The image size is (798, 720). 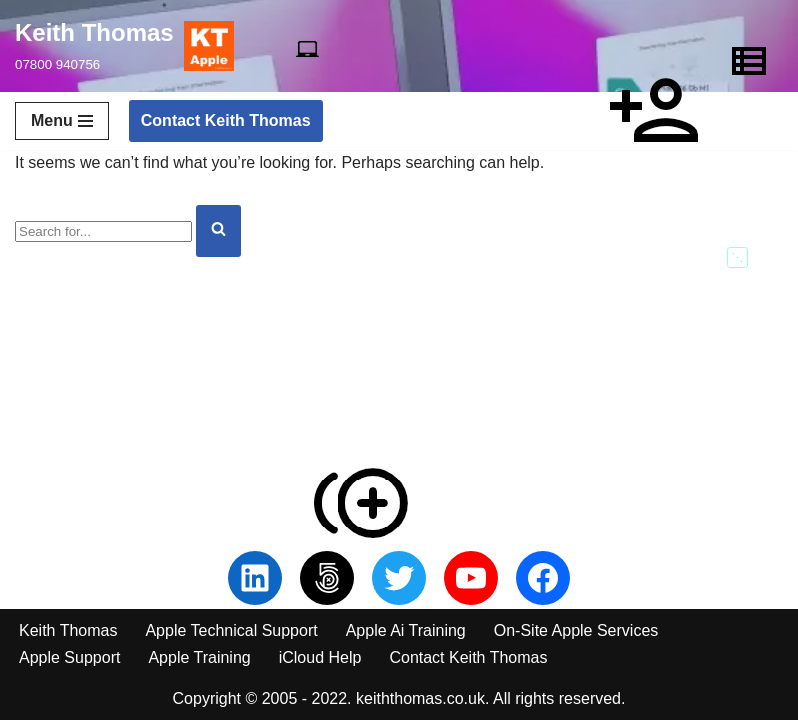 What do you see at coordinates (654, 110) in the screenshot?
I see `add a new contact` at bounding box center [654, 110].